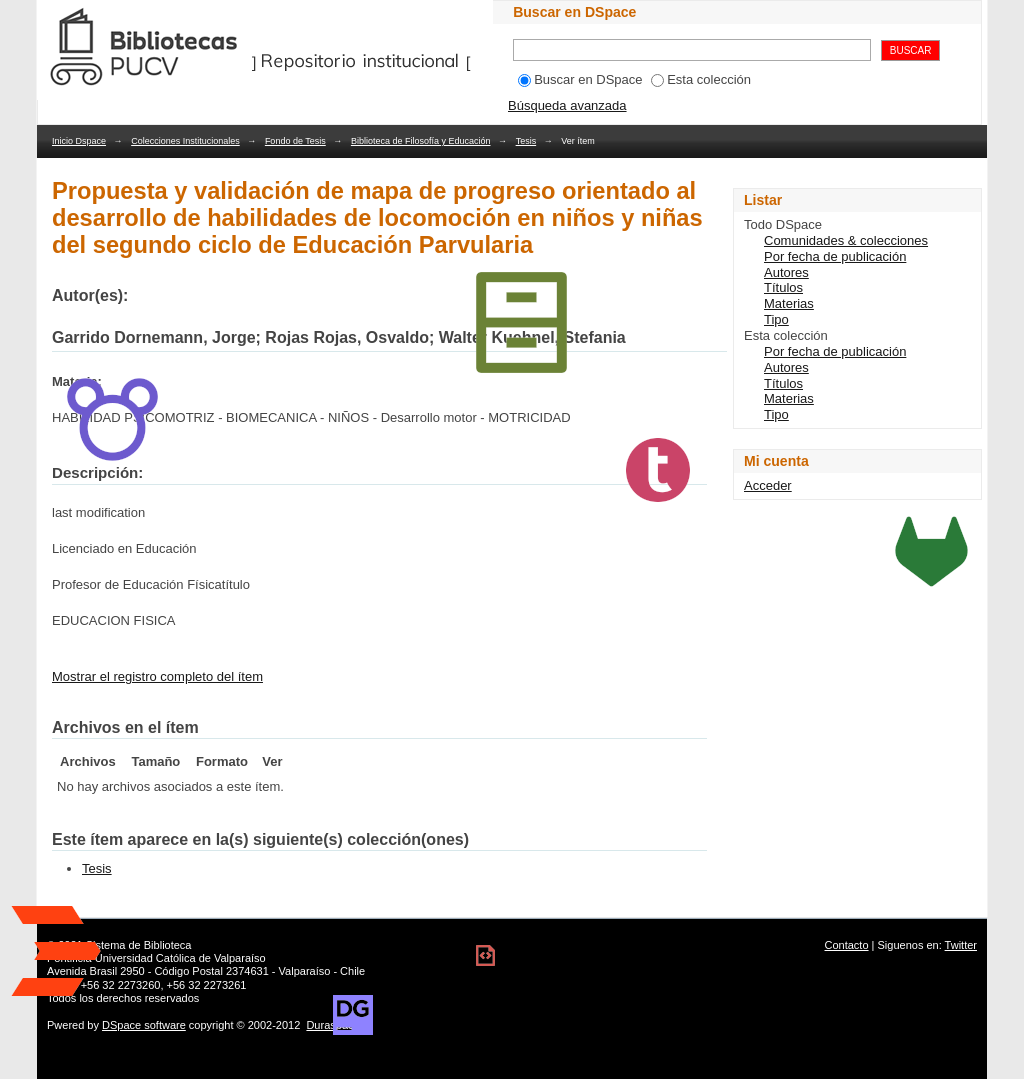 This screenshot has width=1024, height=1079. I want to click on open GitLab repository, so click(931, 551).